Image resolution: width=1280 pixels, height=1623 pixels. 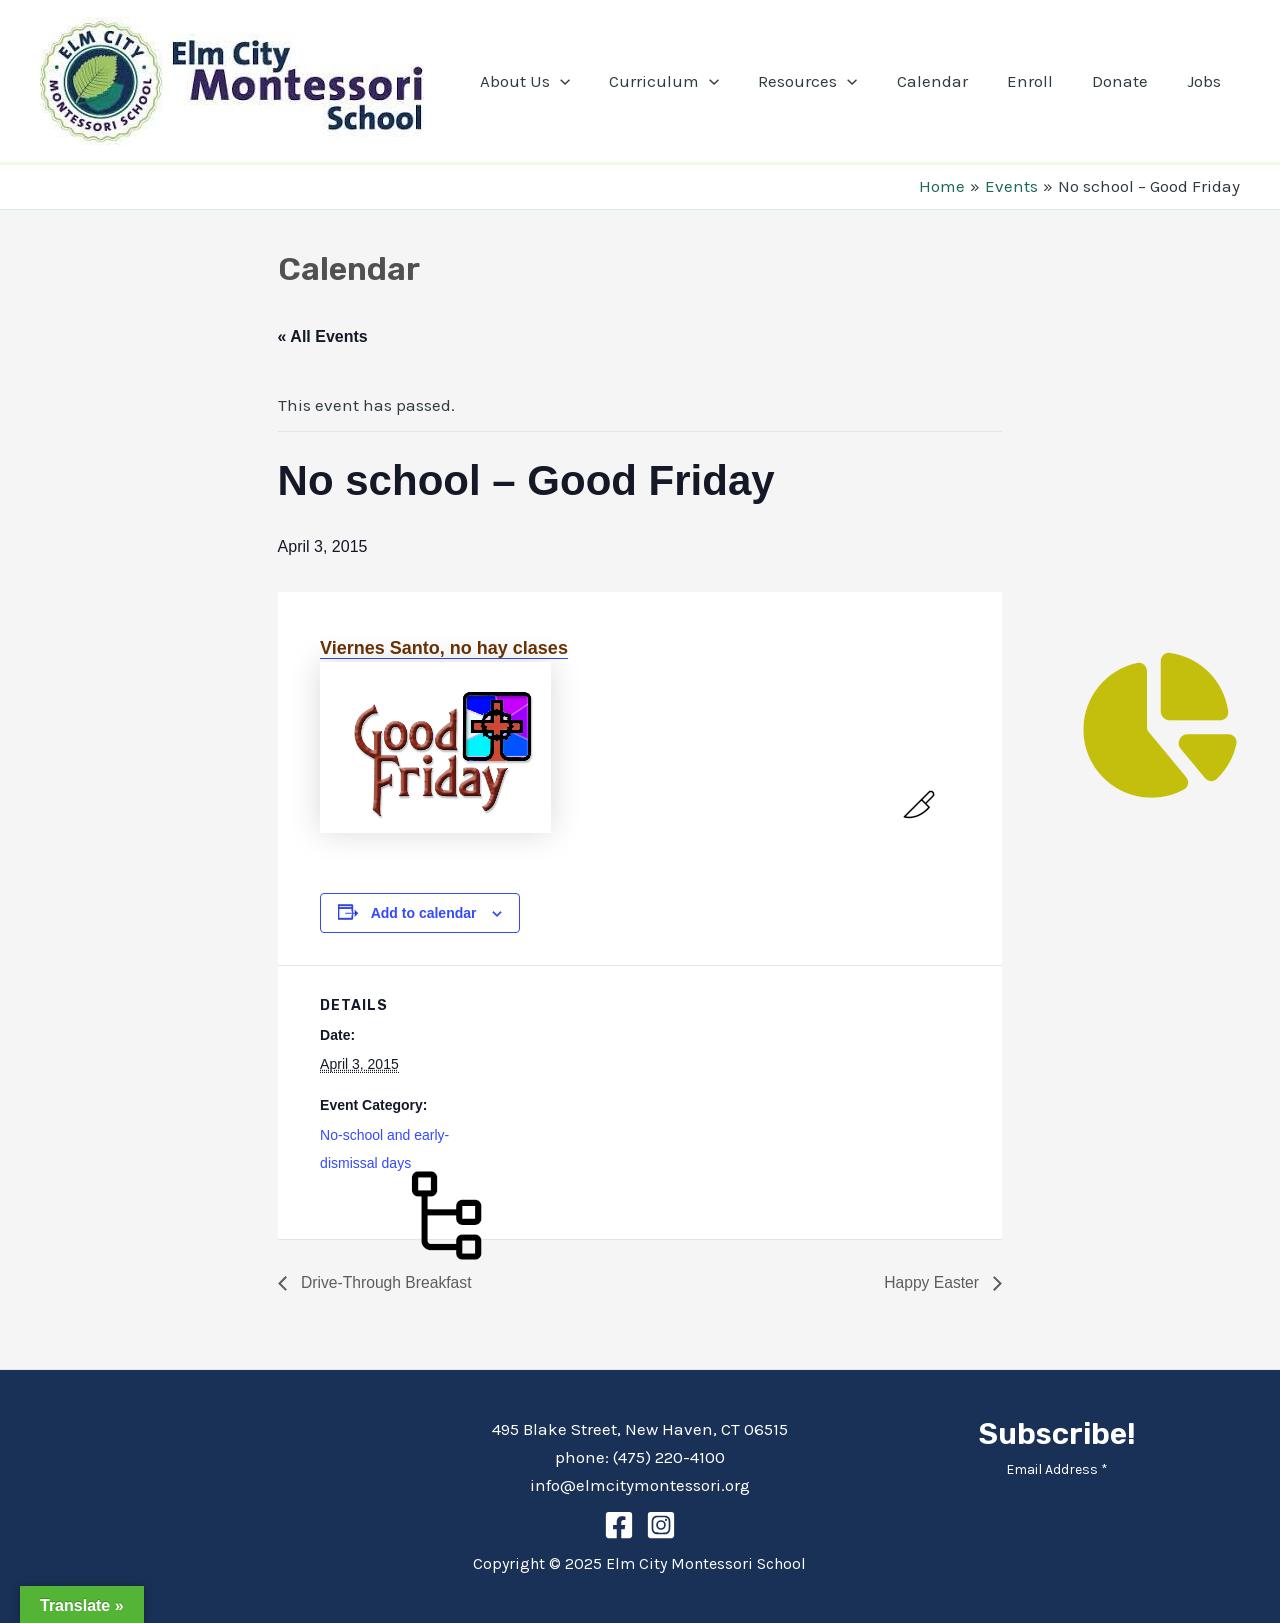 I want to click on view analytics or statistics, so click(x=1156, y=725).